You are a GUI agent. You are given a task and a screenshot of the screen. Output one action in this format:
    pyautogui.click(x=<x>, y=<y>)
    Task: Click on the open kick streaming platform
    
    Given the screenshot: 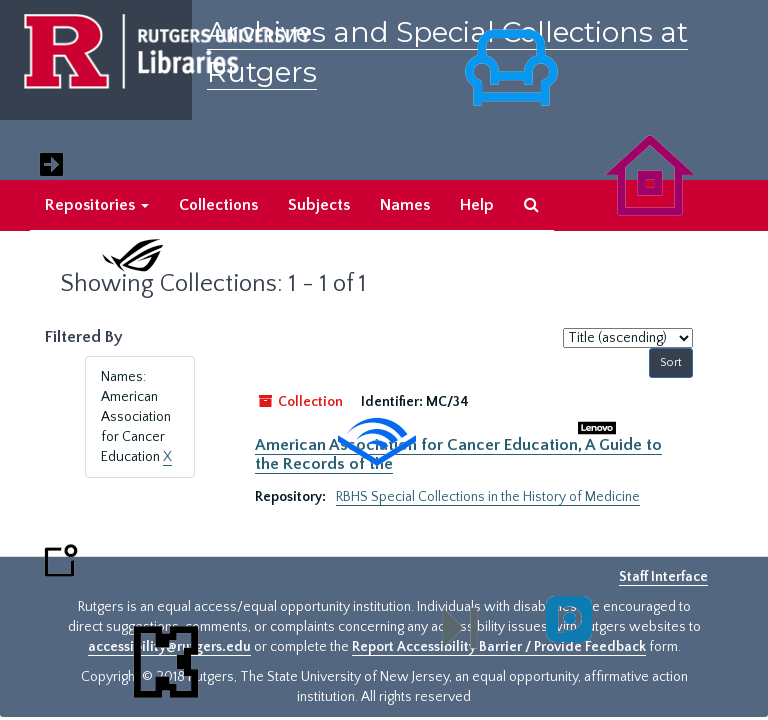 What is the action you would take?
    pyautogui.click(x=166, y=662)
    